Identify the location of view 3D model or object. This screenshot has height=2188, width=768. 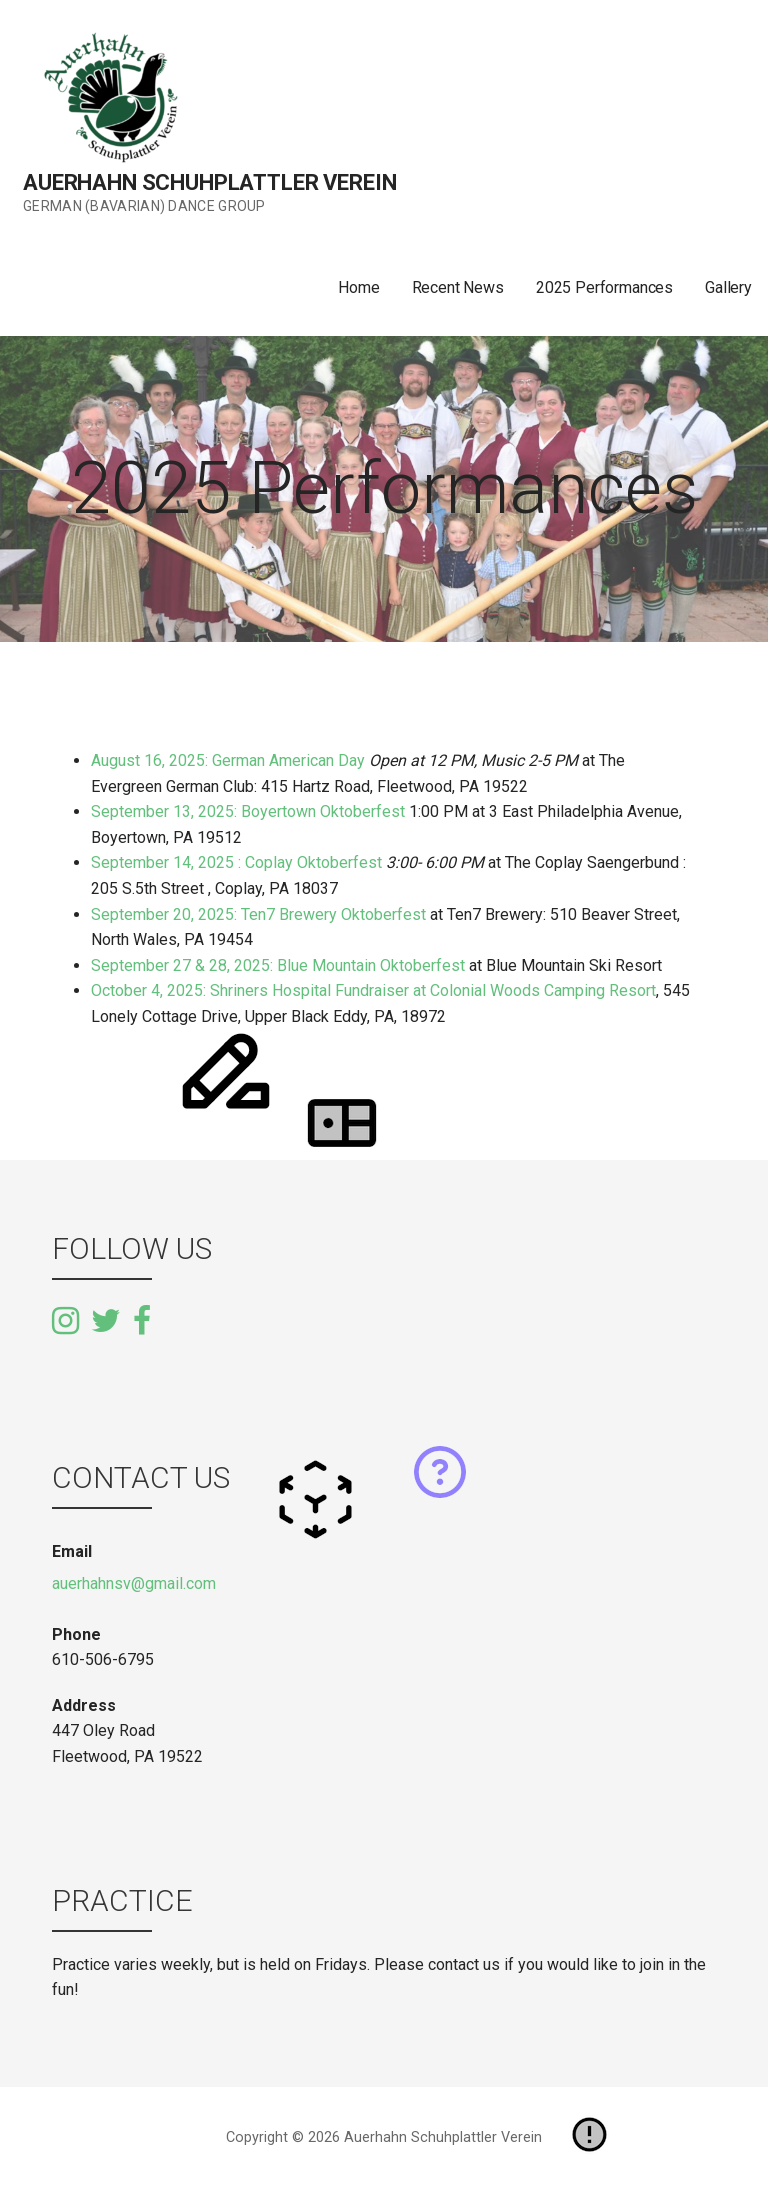
(315, 1499).